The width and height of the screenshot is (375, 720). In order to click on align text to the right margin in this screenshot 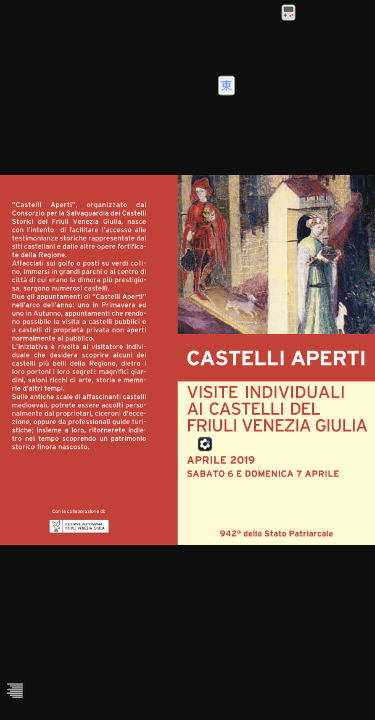, I will do `click(15, 690)`.